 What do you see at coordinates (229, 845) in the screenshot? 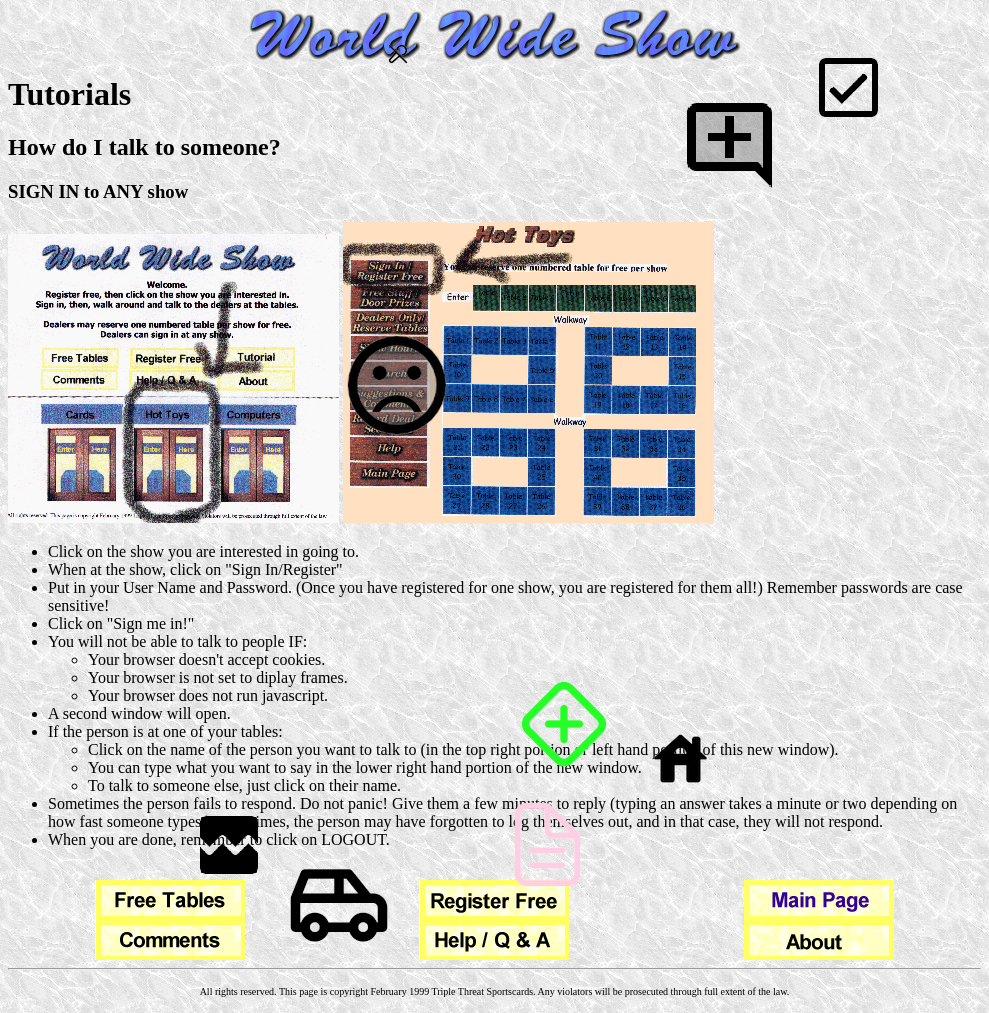
I see `indicates an image failed to load` at bounding box center [229, 845].